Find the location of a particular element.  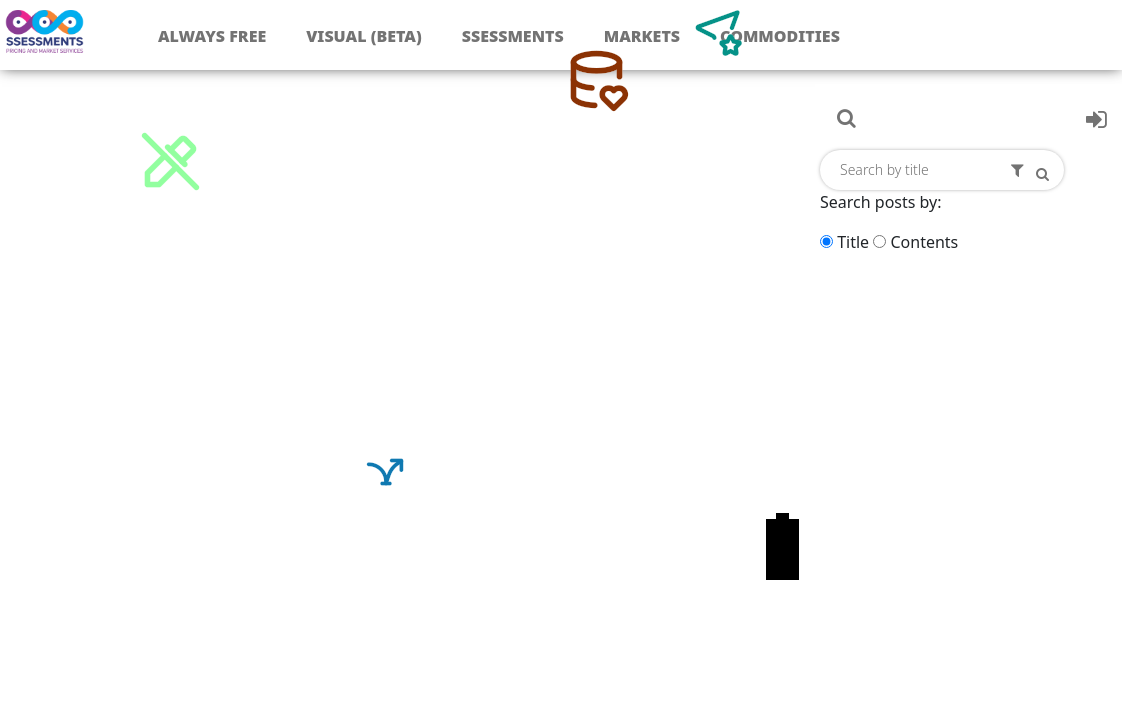

mark a location as favorite is located at coordinates (718, 32).